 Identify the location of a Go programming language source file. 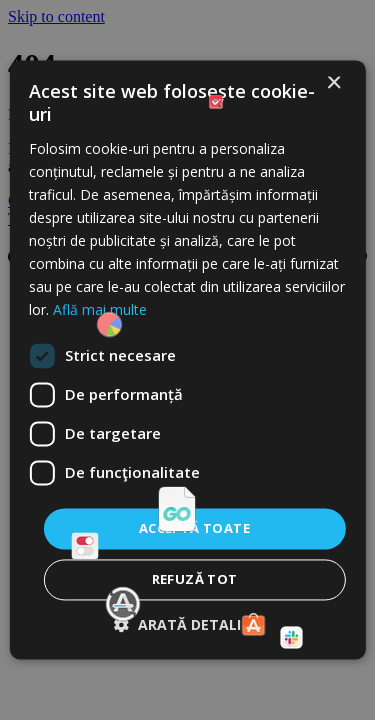
(177, 509).